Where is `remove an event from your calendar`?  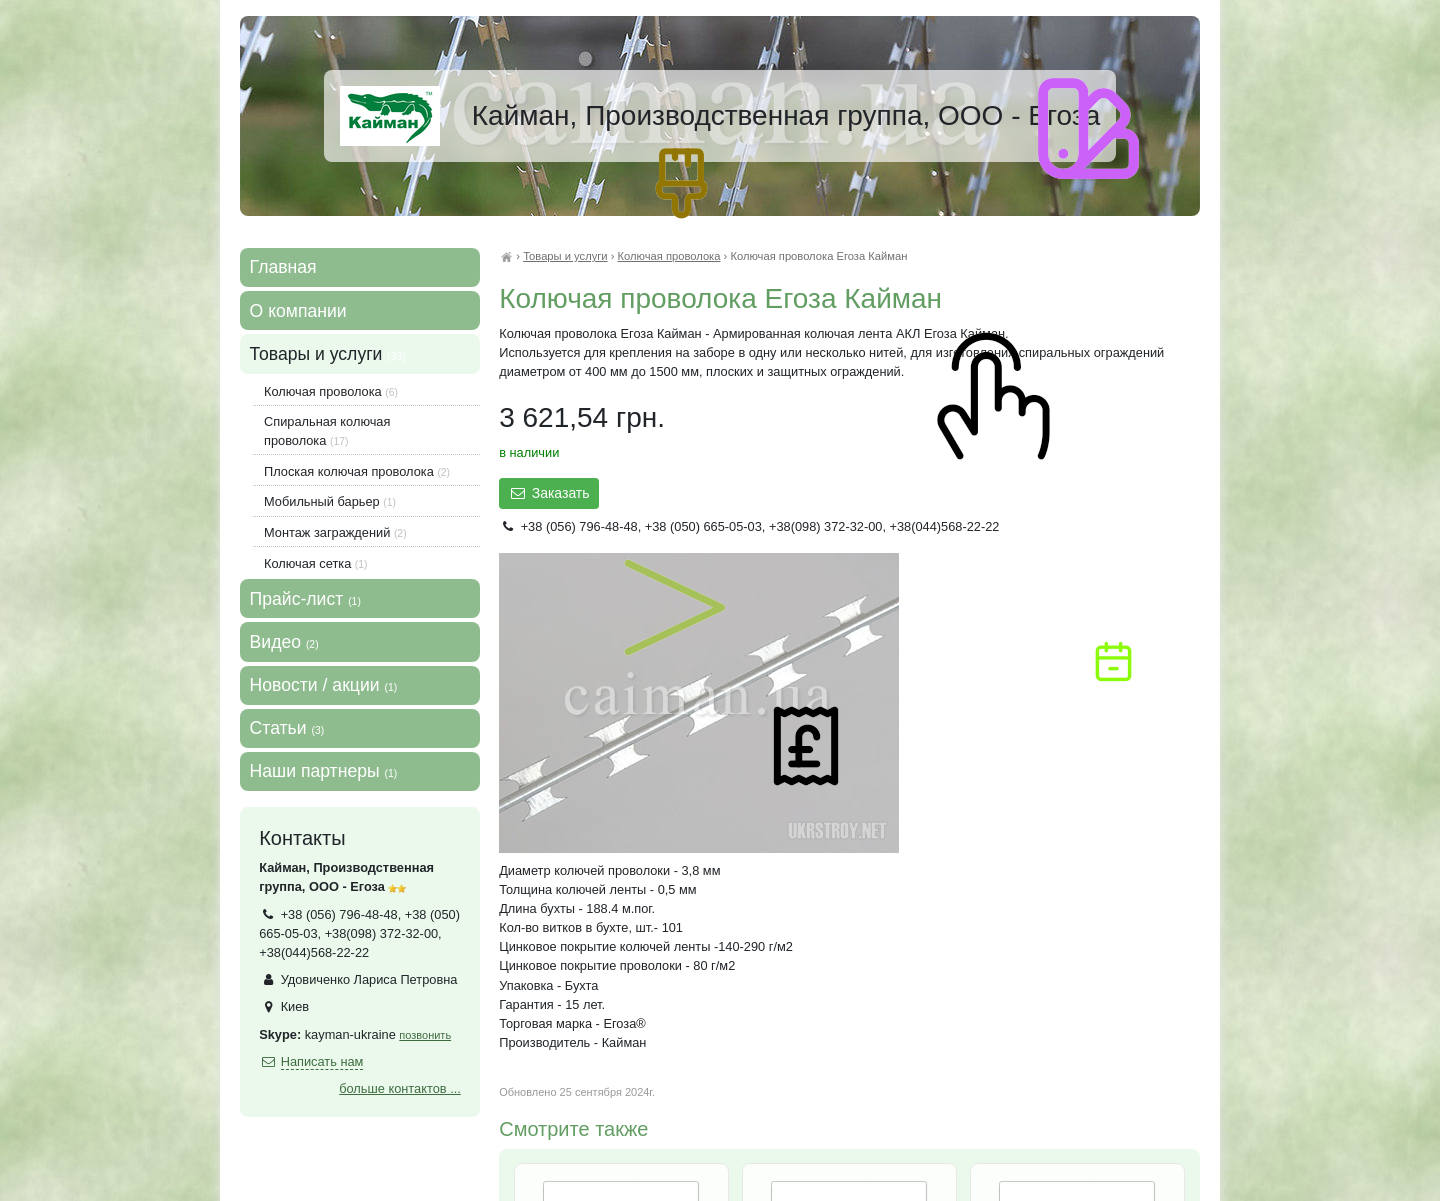 remove an event from your calendar is located at coordinates (1113, 661).